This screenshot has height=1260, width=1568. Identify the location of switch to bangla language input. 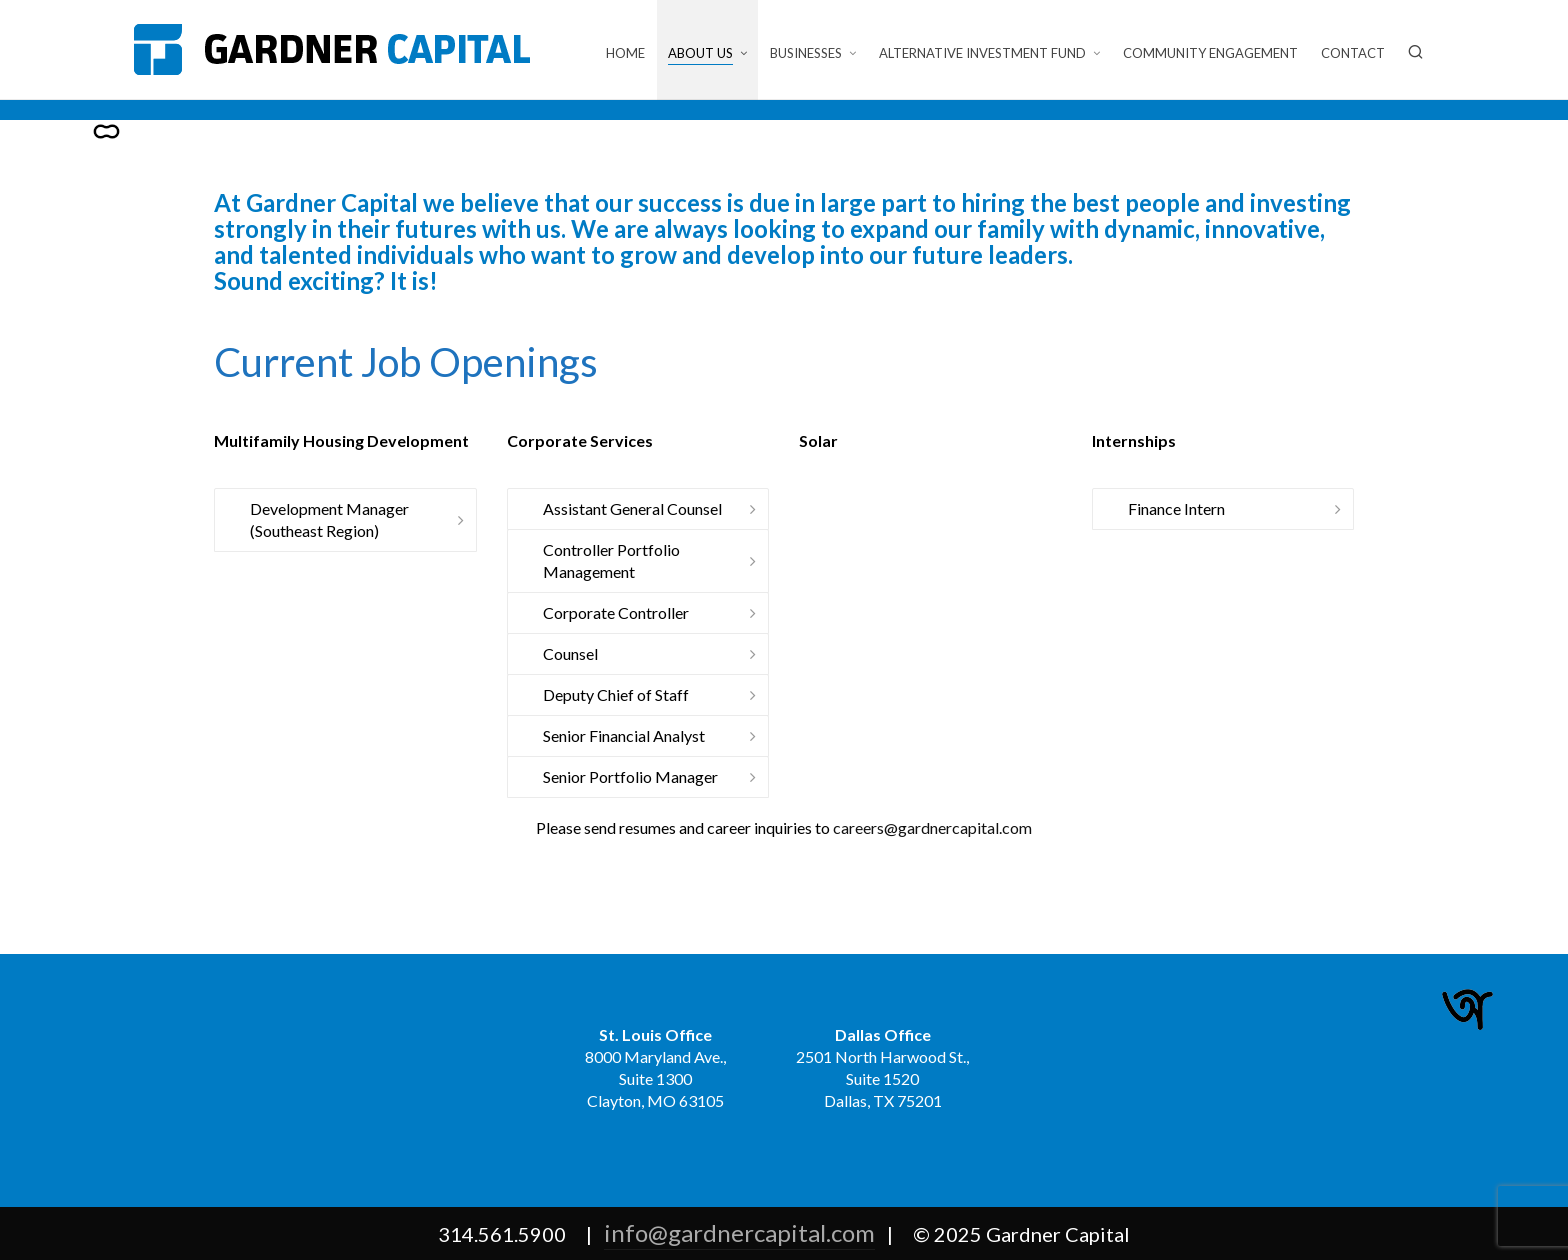
(1467, 1009).